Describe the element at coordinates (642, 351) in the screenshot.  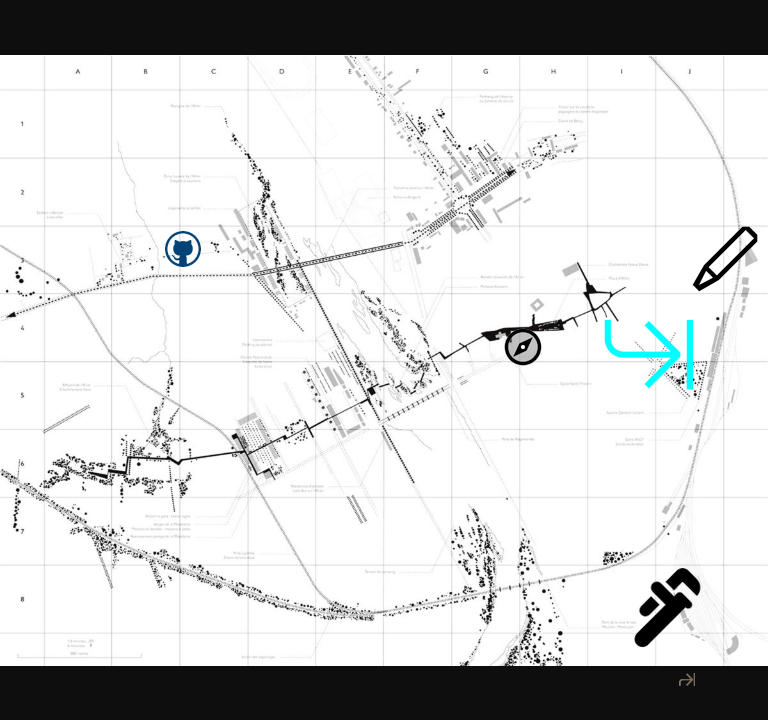
I see `move cursor to next tab stop` at that location.